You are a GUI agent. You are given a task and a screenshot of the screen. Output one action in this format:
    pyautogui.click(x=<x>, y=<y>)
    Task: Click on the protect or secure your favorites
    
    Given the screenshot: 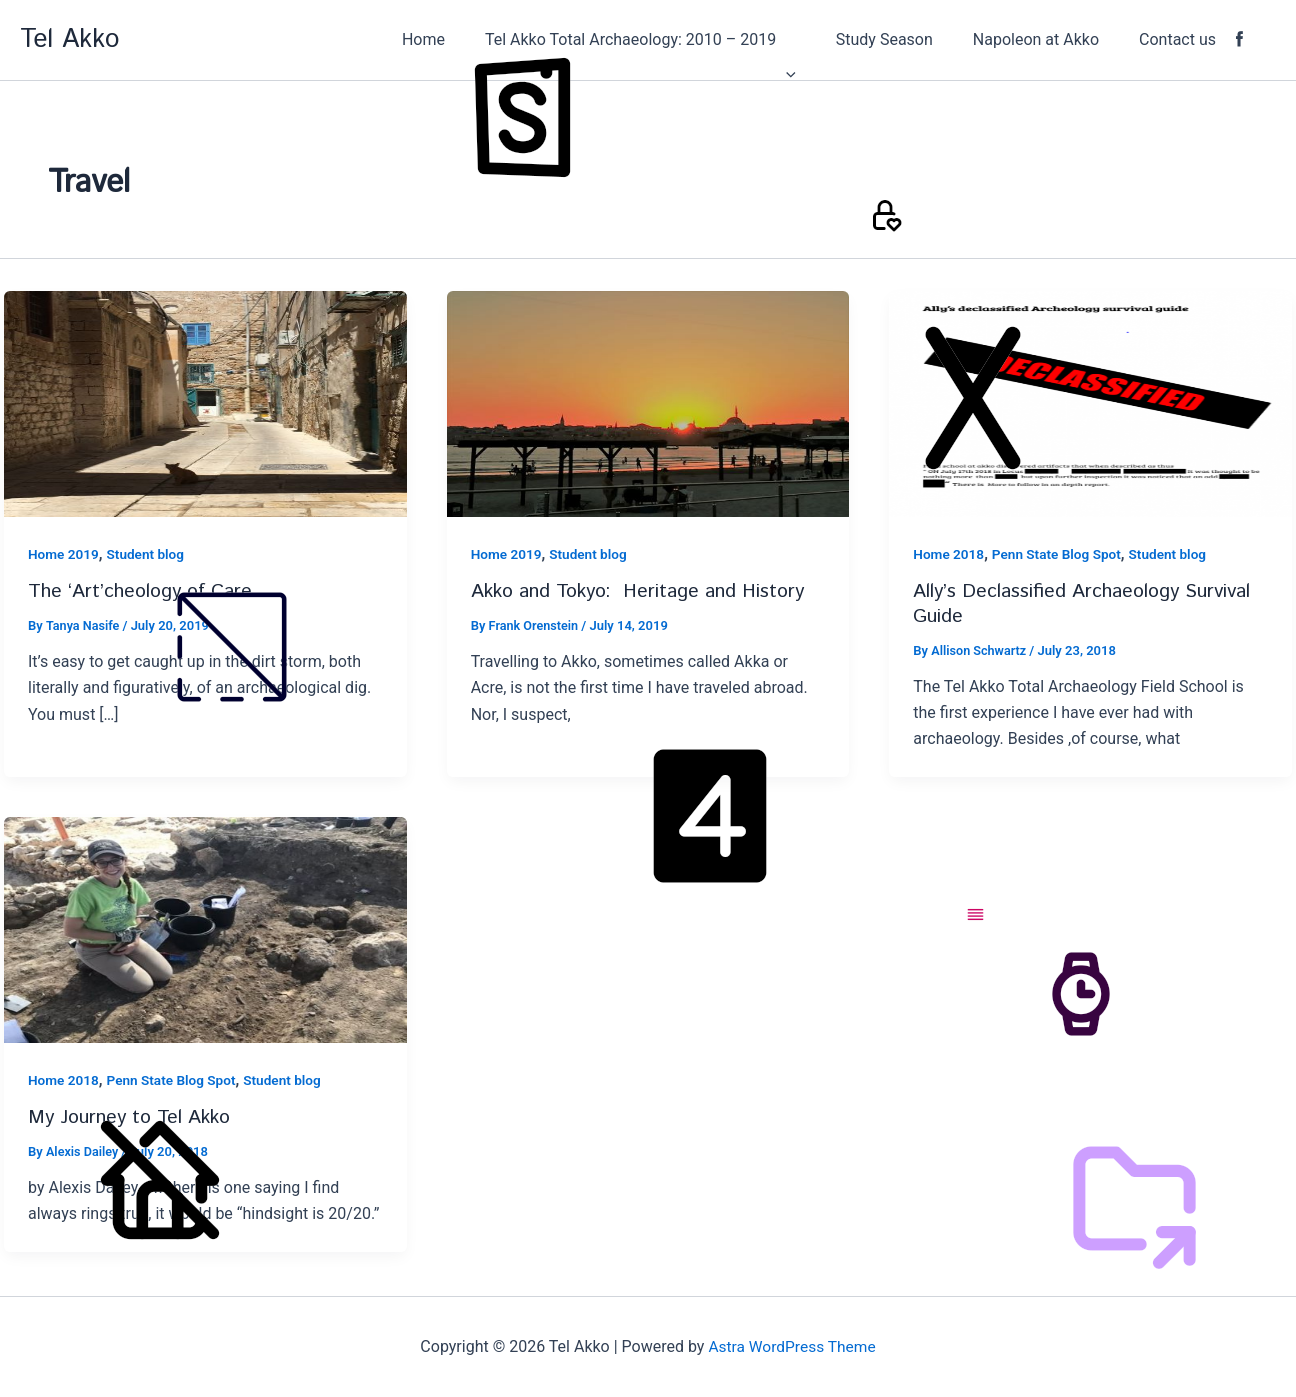 What is the action you would take?
    pyautogui.click(x=885, y=215)
    